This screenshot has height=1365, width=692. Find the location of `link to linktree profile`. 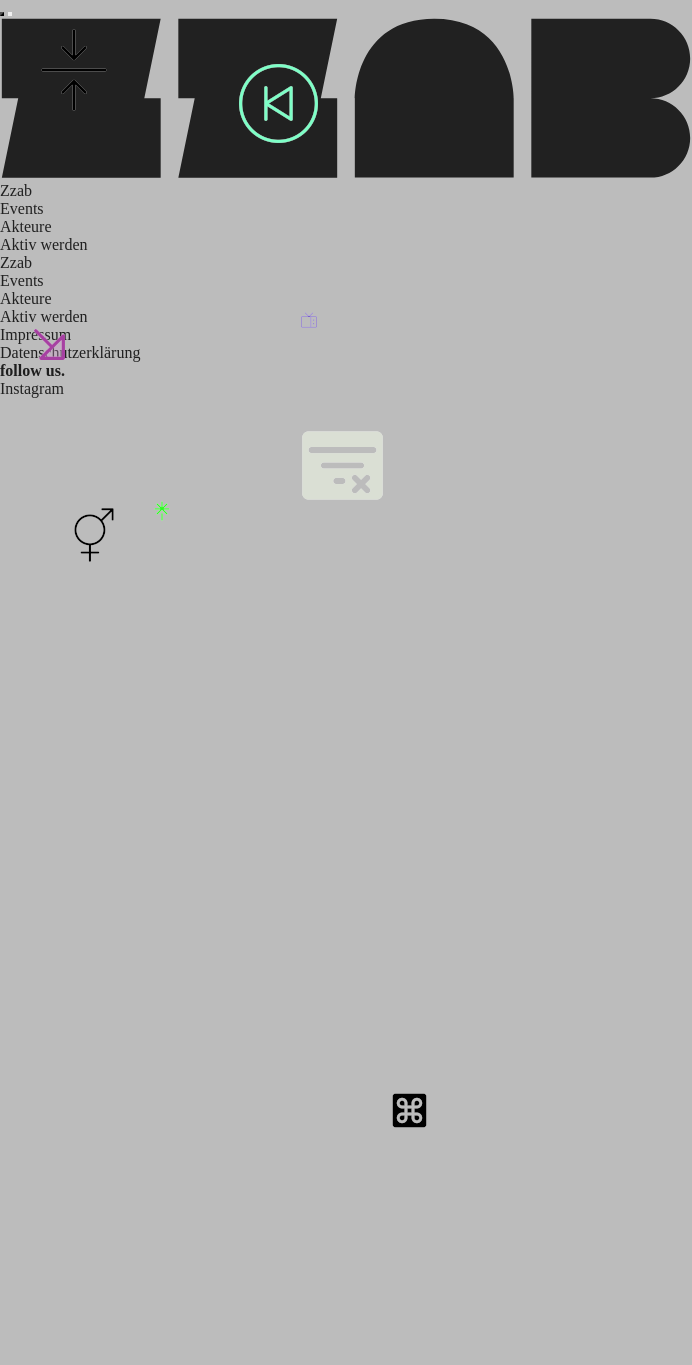

link to linktree profile is located at coordinates (162, 511).